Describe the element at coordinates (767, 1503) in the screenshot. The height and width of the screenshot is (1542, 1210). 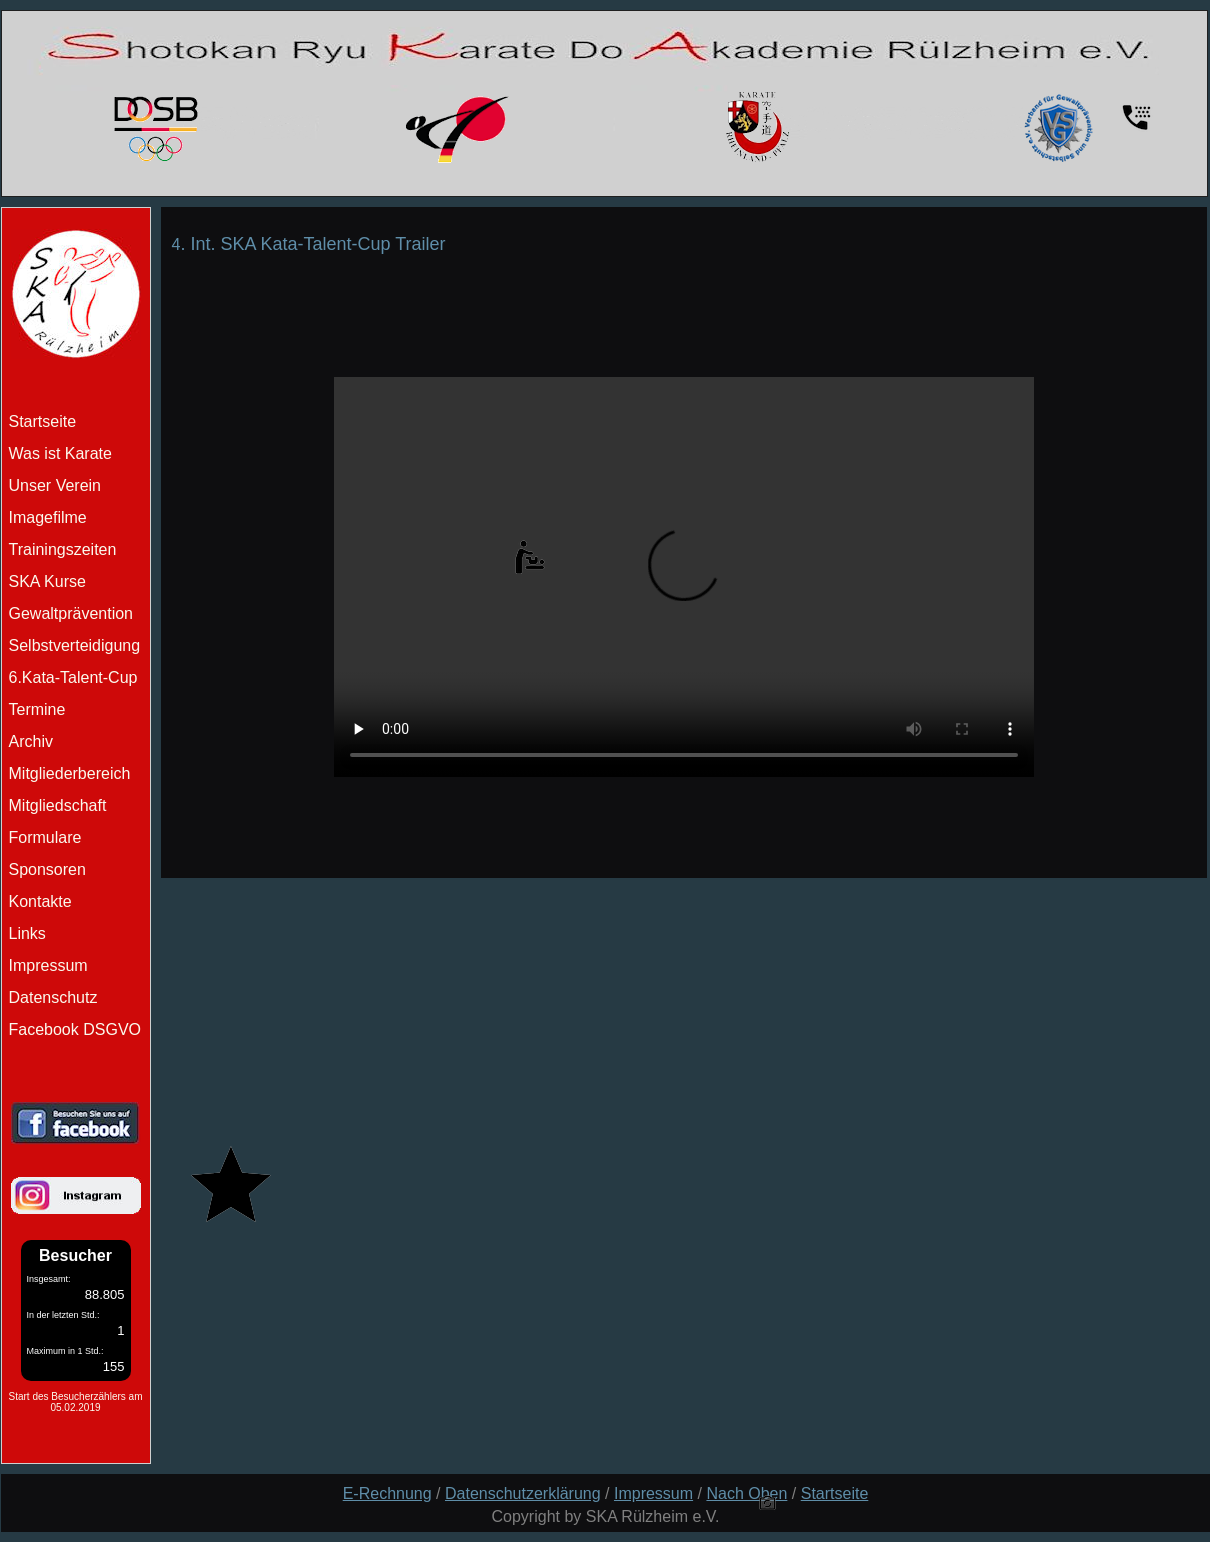
I see `access party mode camera effects` at that location.